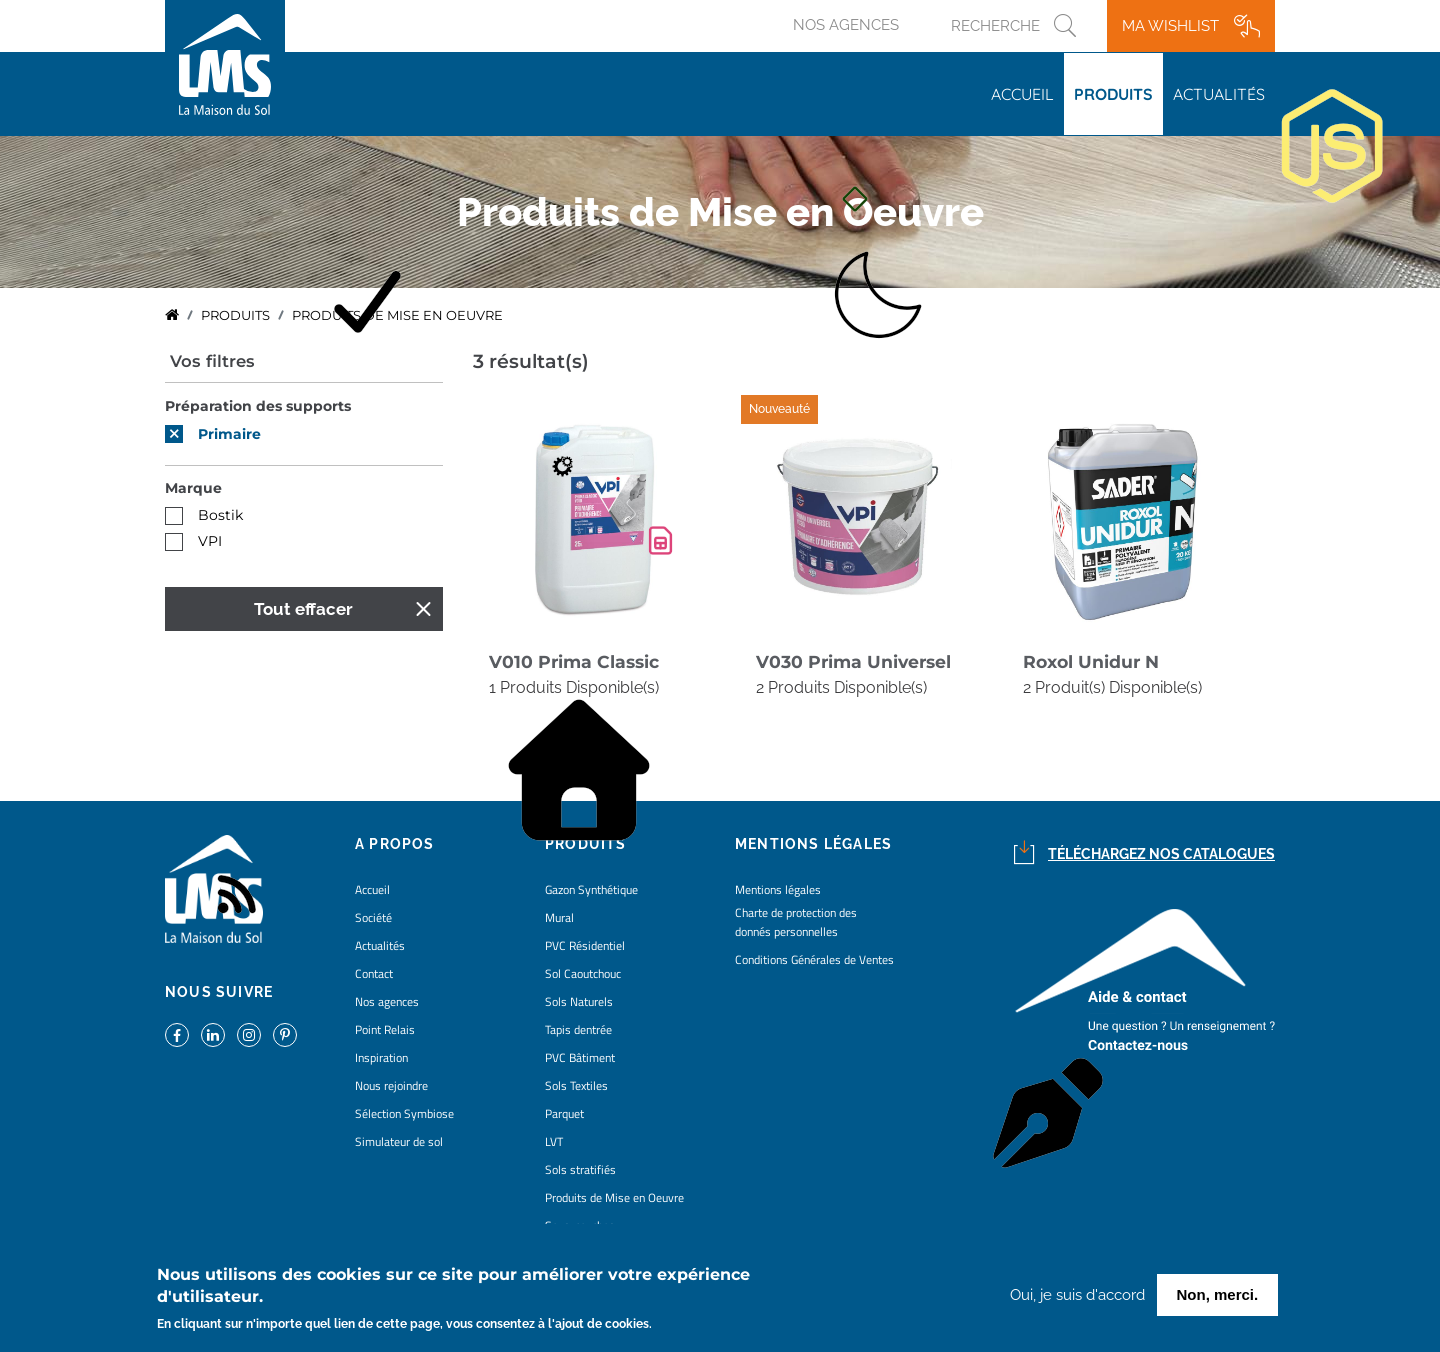 This screenshot has height=1352, width=1440. What do you see at coordinates (562, 466) in the screenshot?
I see `WHMCS web hosting billing and automation platform logo` at bounding box center [562, 466].